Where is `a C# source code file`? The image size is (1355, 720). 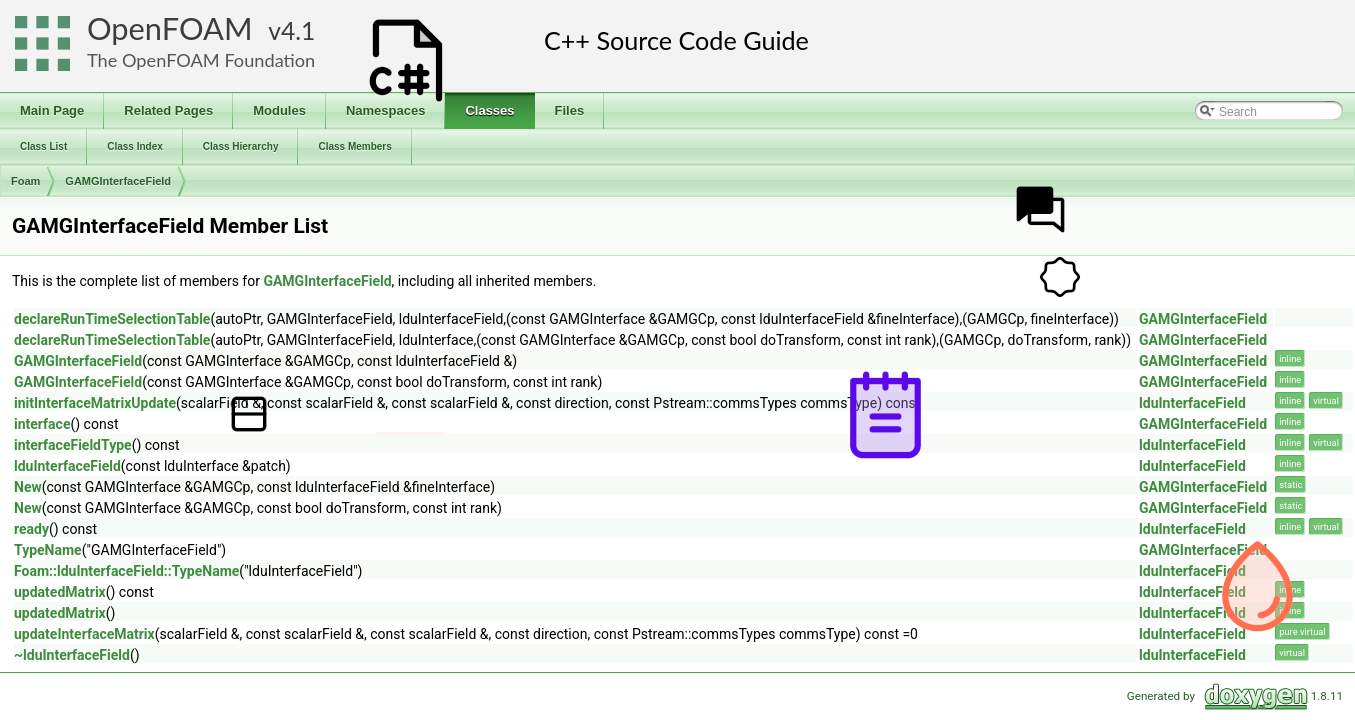 a C# source code file is located at coordinates (407, 60).